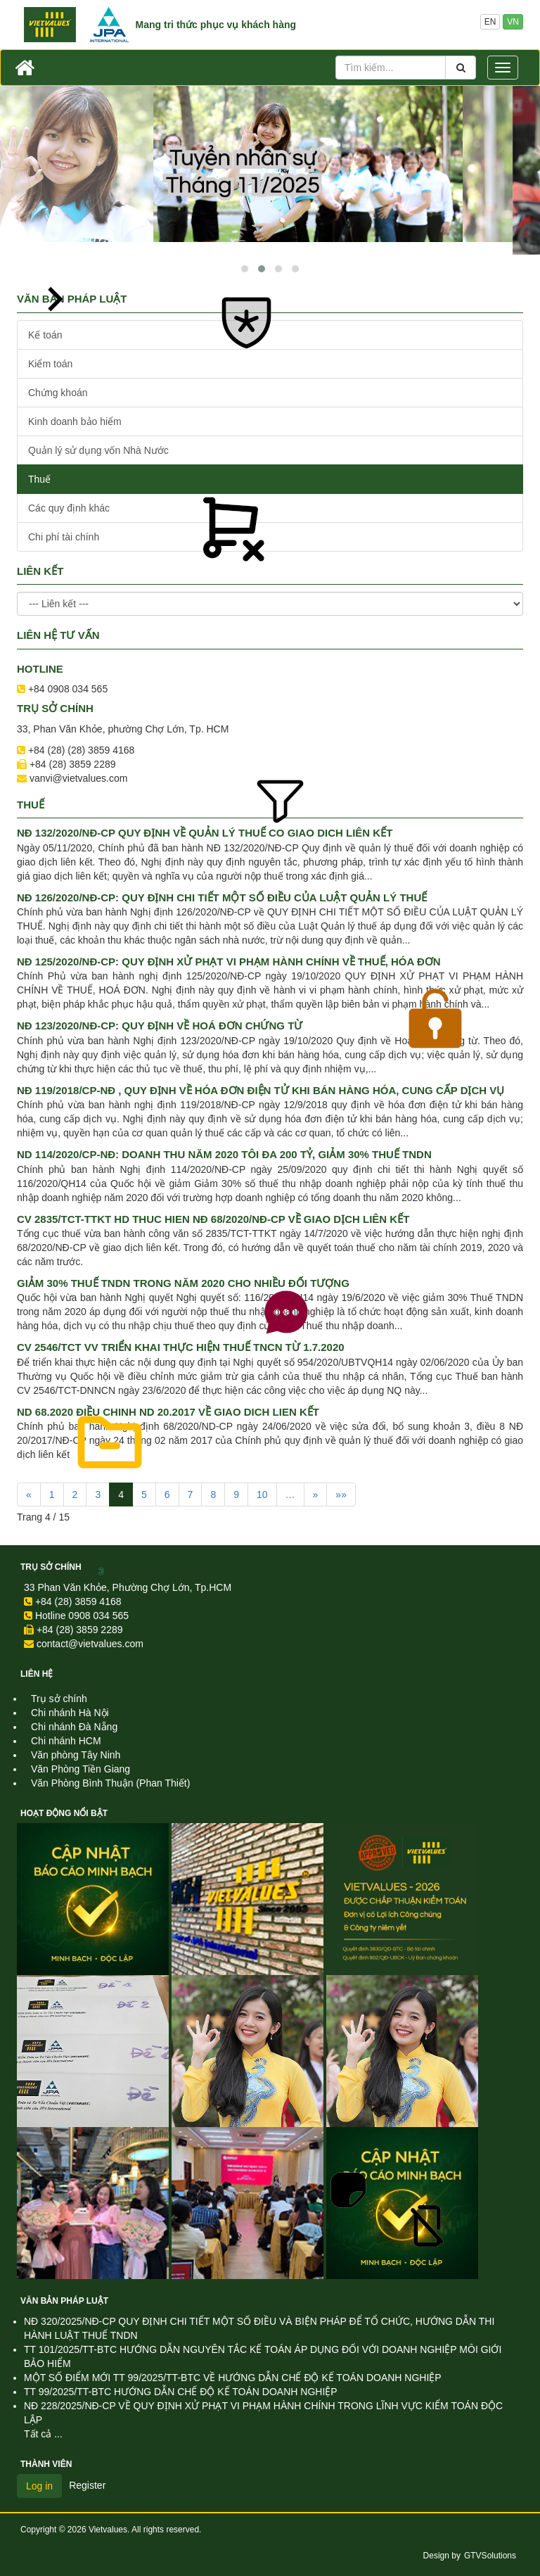 Image resolution: width=540 pixels, height=2576 pixels. Describe the element at coordinates (231, 528) in the screenshot. I see `remove item from cart` at that location.